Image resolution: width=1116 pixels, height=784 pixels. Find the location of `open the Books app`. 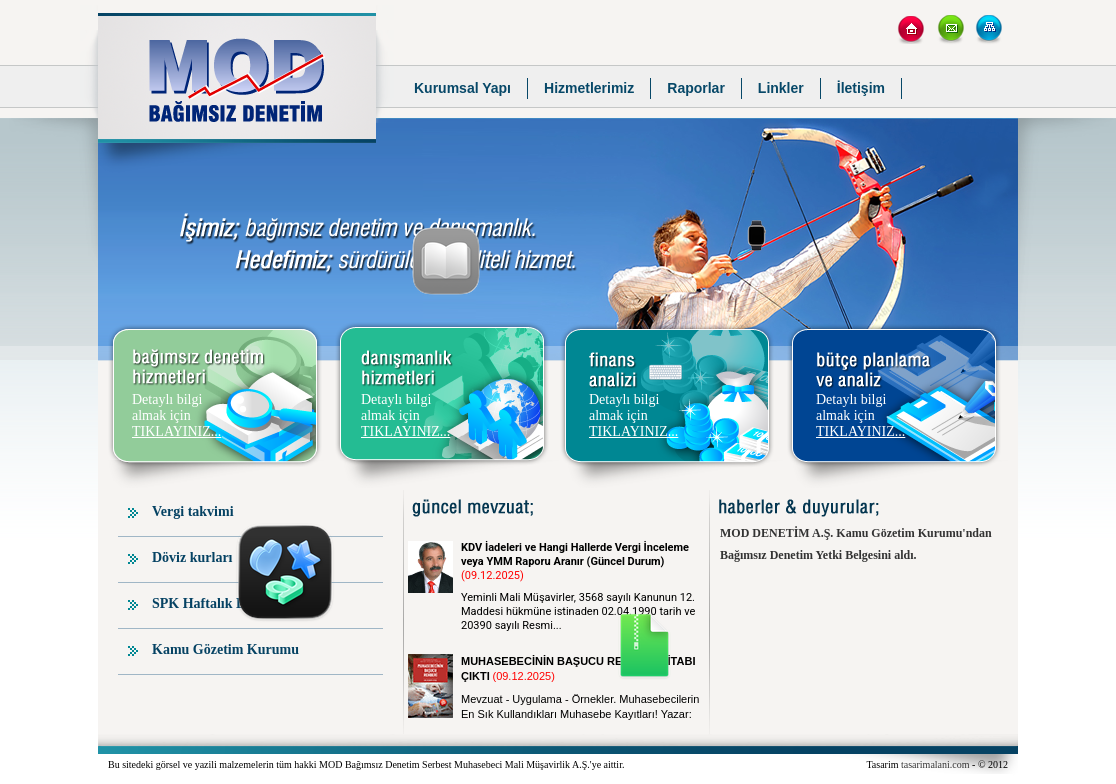

open the Books app is located at coordinates (446, 261).